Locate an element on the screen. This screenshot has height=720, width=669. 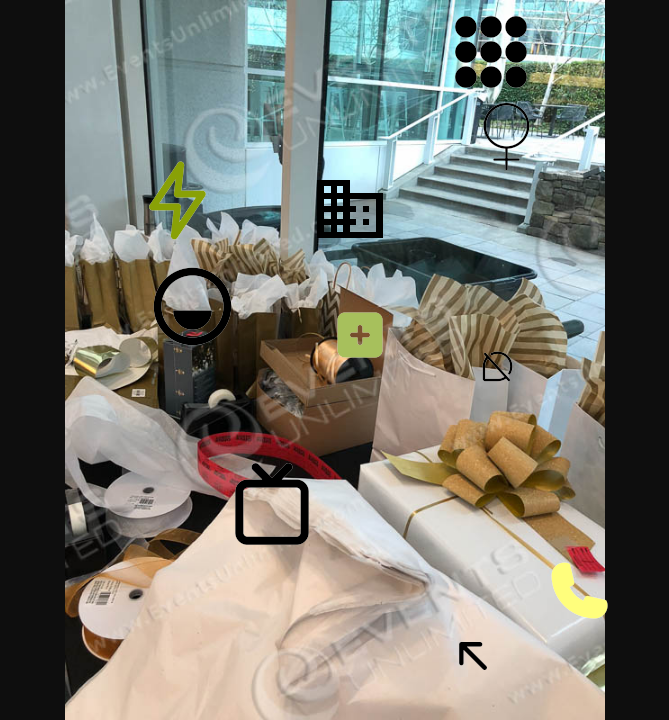
add a new item is located at coordinates (360, 335).